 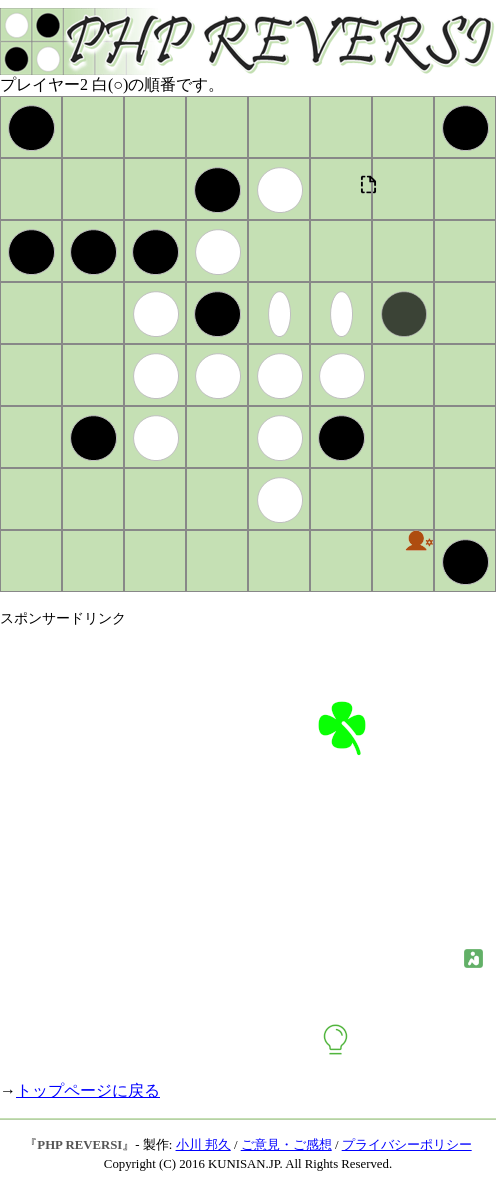 What do you see at coordinates (335, 1039) in the screenshot?
I see `view tips or helpful suggestions` at bounding box center [335, 1039].